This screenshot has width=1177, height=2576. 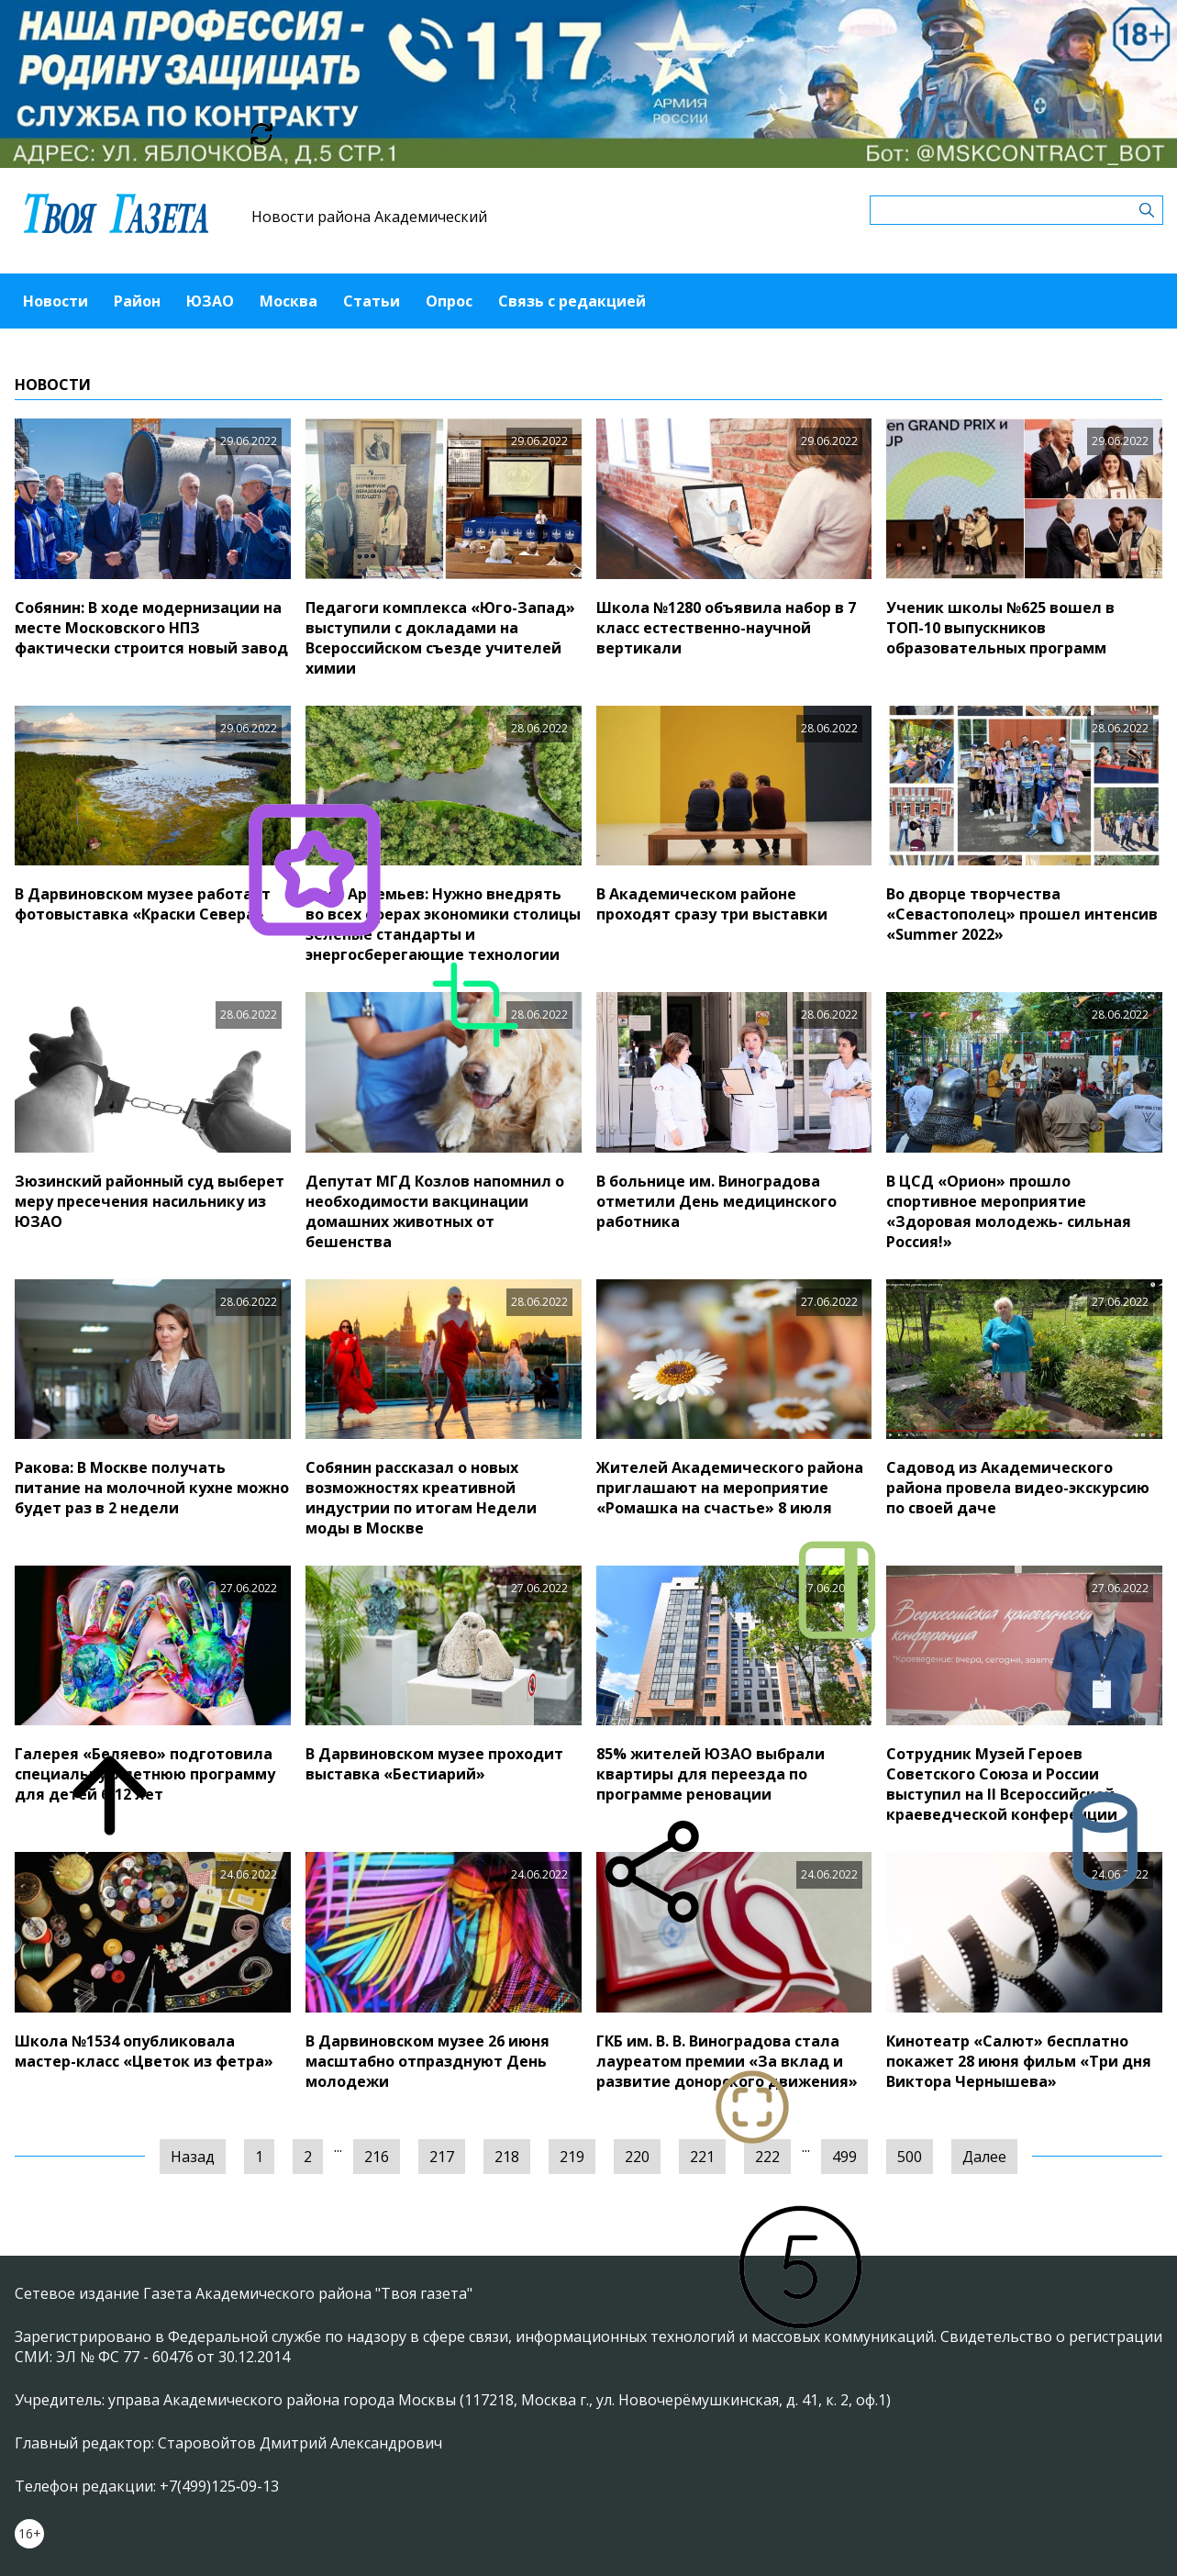 What do you see at coordinates (752, 2107) in the screenshot?
I see `tap to scan a QR code or barcode` at bounding box center [752, 2107].